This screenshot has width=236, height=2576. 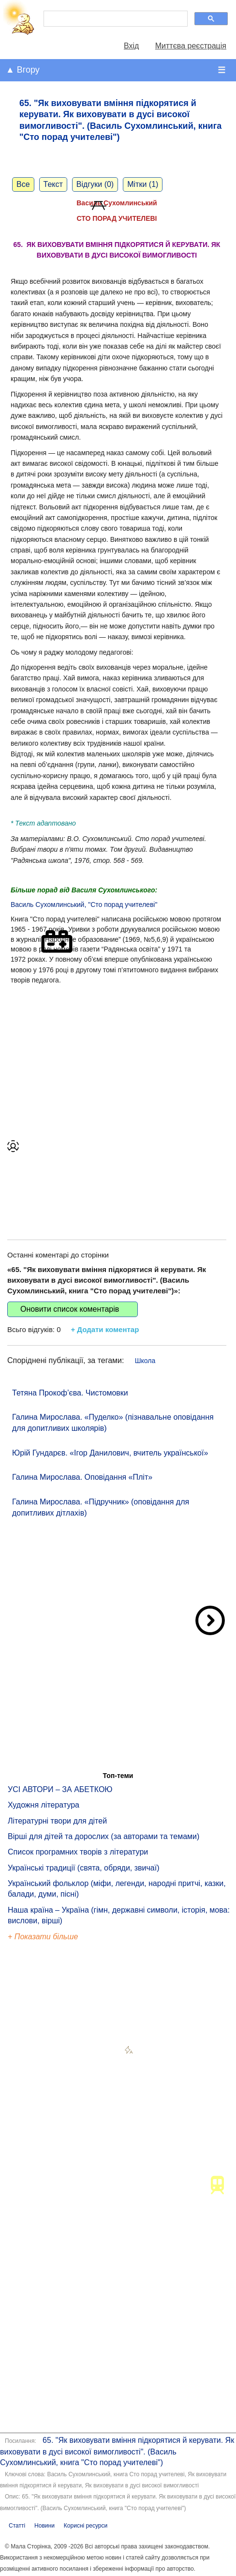 What do you see at coordinates (217, 2184) in the screenshot?
I see `access subway or metro transit information` at bounding box center [217, 2184].